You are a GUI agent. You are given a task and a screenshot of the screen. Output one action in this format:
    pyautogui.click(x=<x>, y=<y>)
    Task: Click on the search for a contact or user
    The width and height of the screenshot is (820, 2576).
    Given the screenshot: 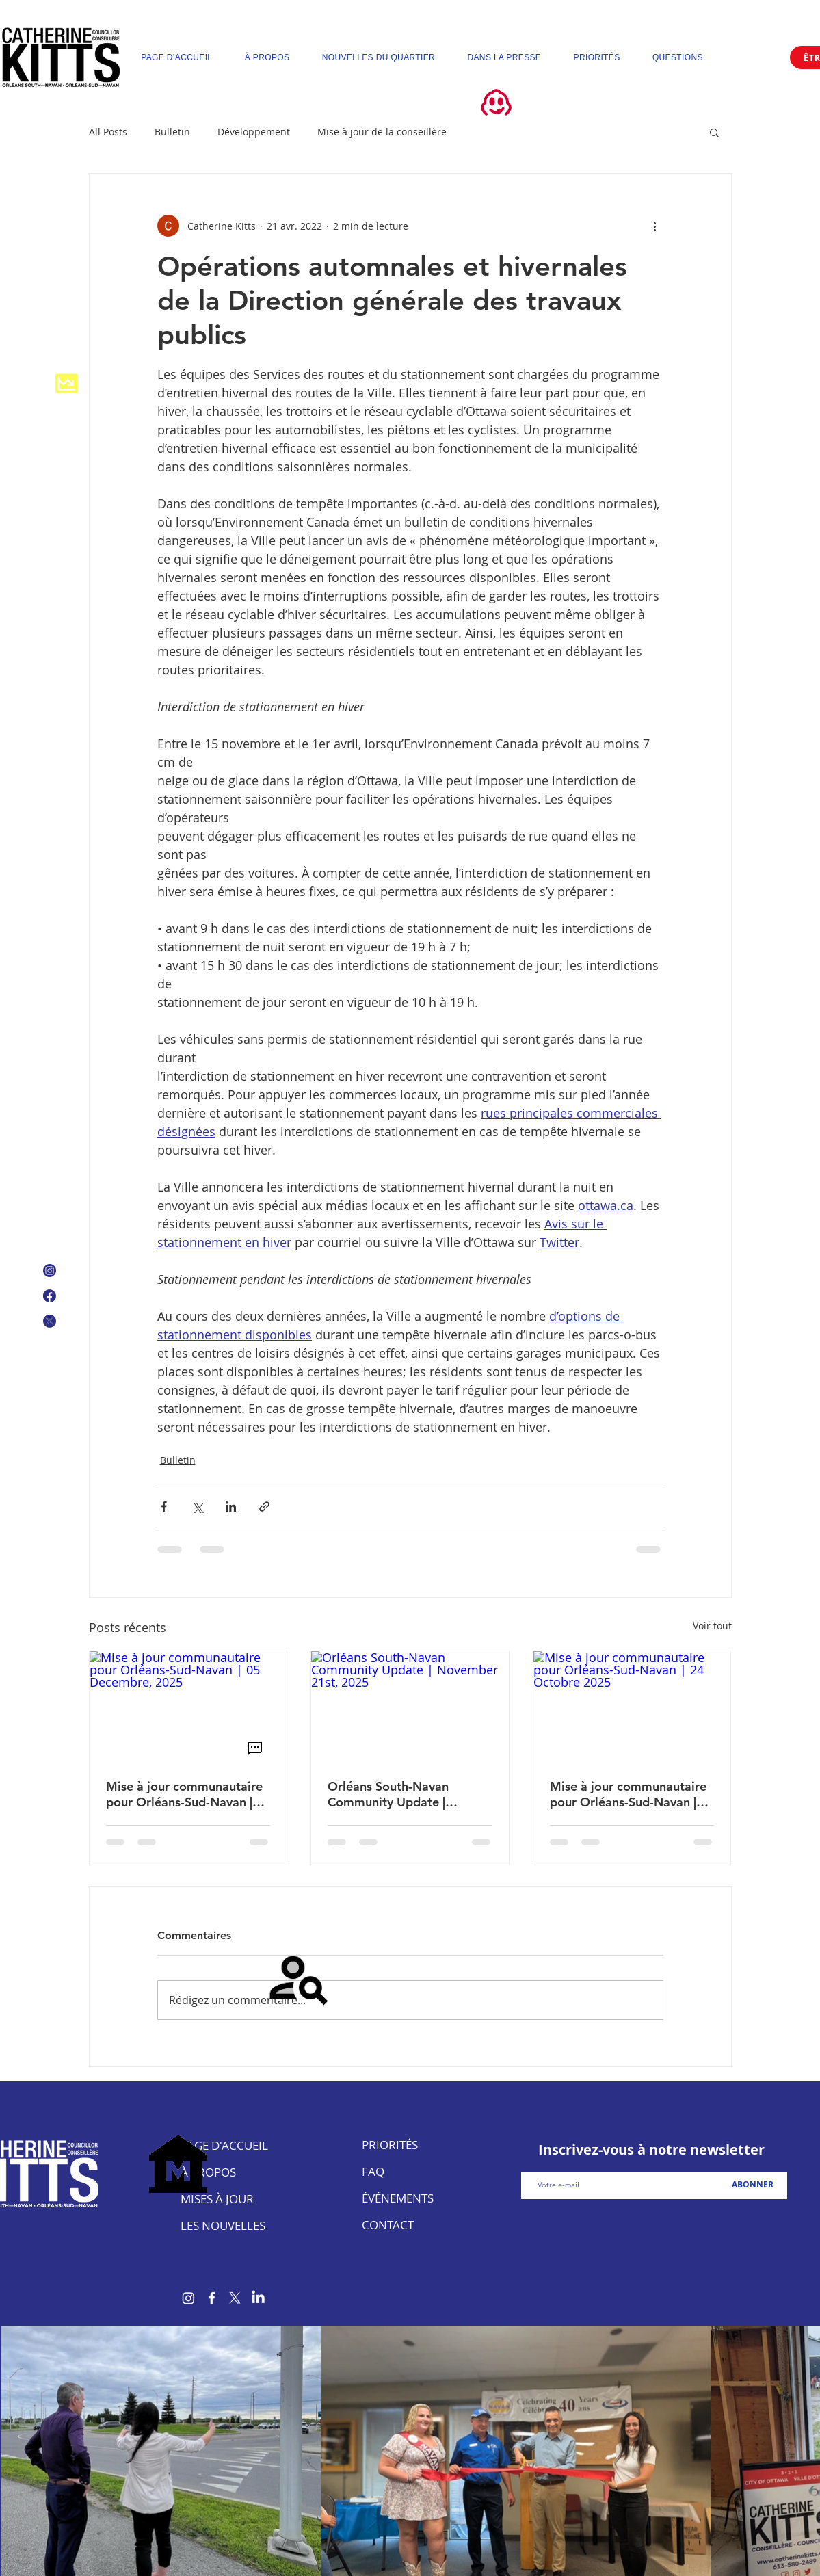 What is the action you would take?
    pyautogui.click(x=299, y=1976)
    